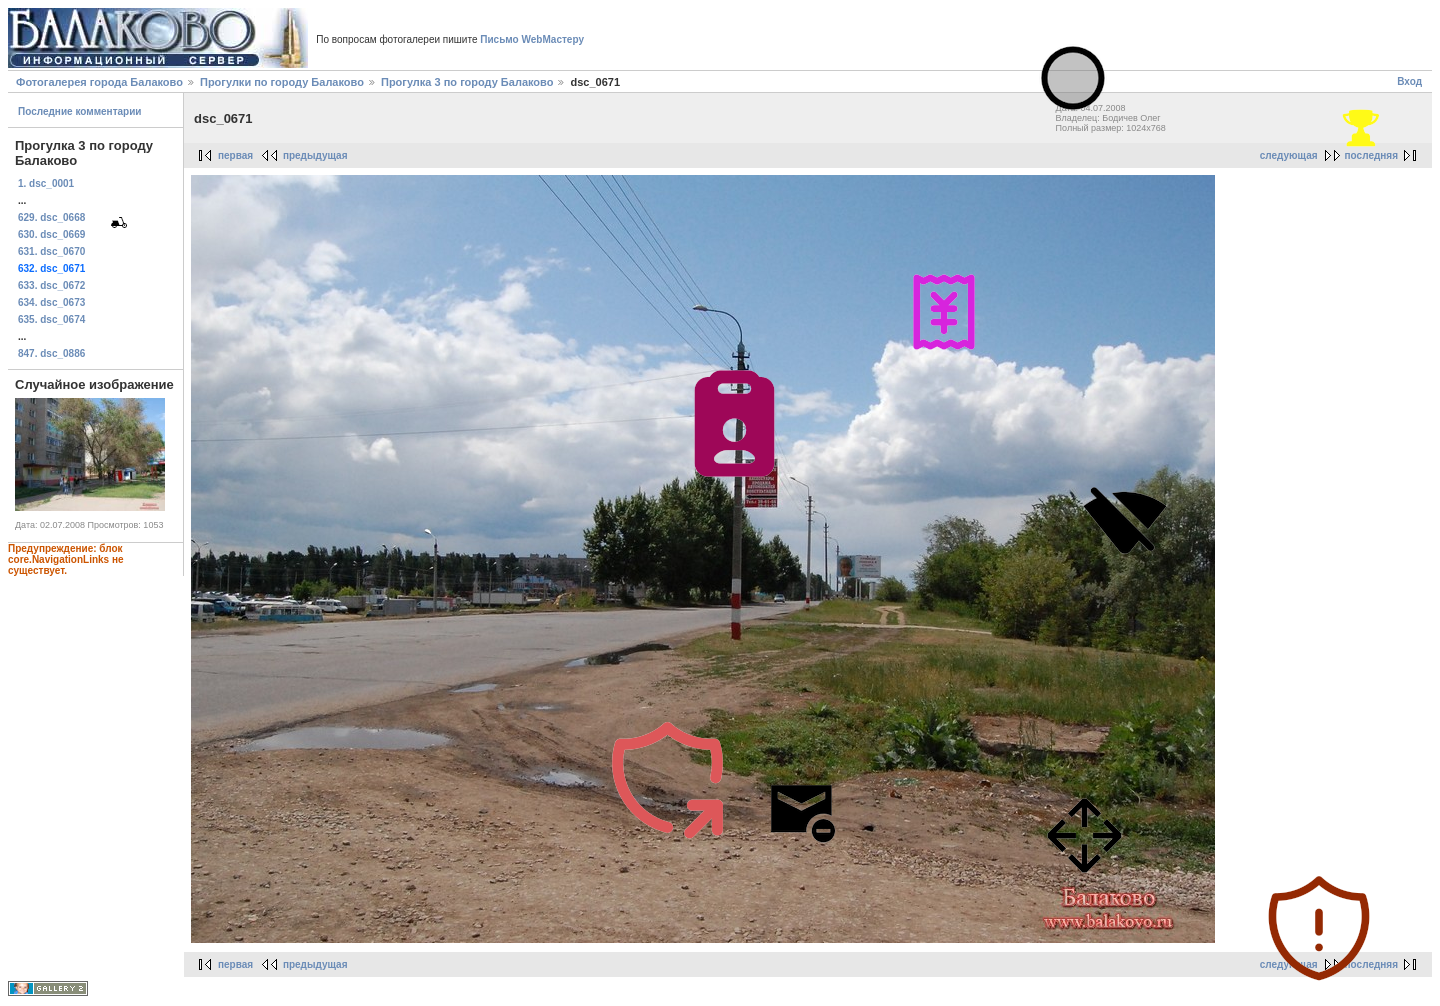 The width and height of the screenshot is (1440, 1006). Describe the element at coordinates (1084, 838) in the screenshot. I see `move or reposition an element` at that location.